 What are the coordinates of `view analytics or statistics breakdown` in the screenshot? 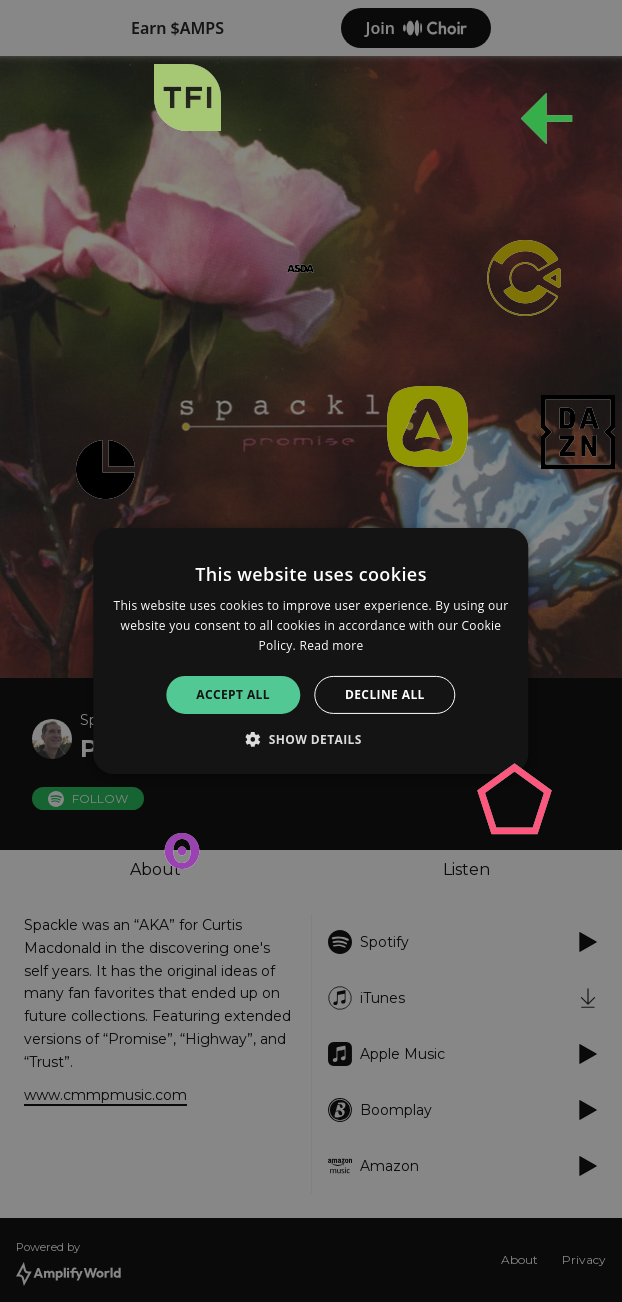 It's located at (105, 469).